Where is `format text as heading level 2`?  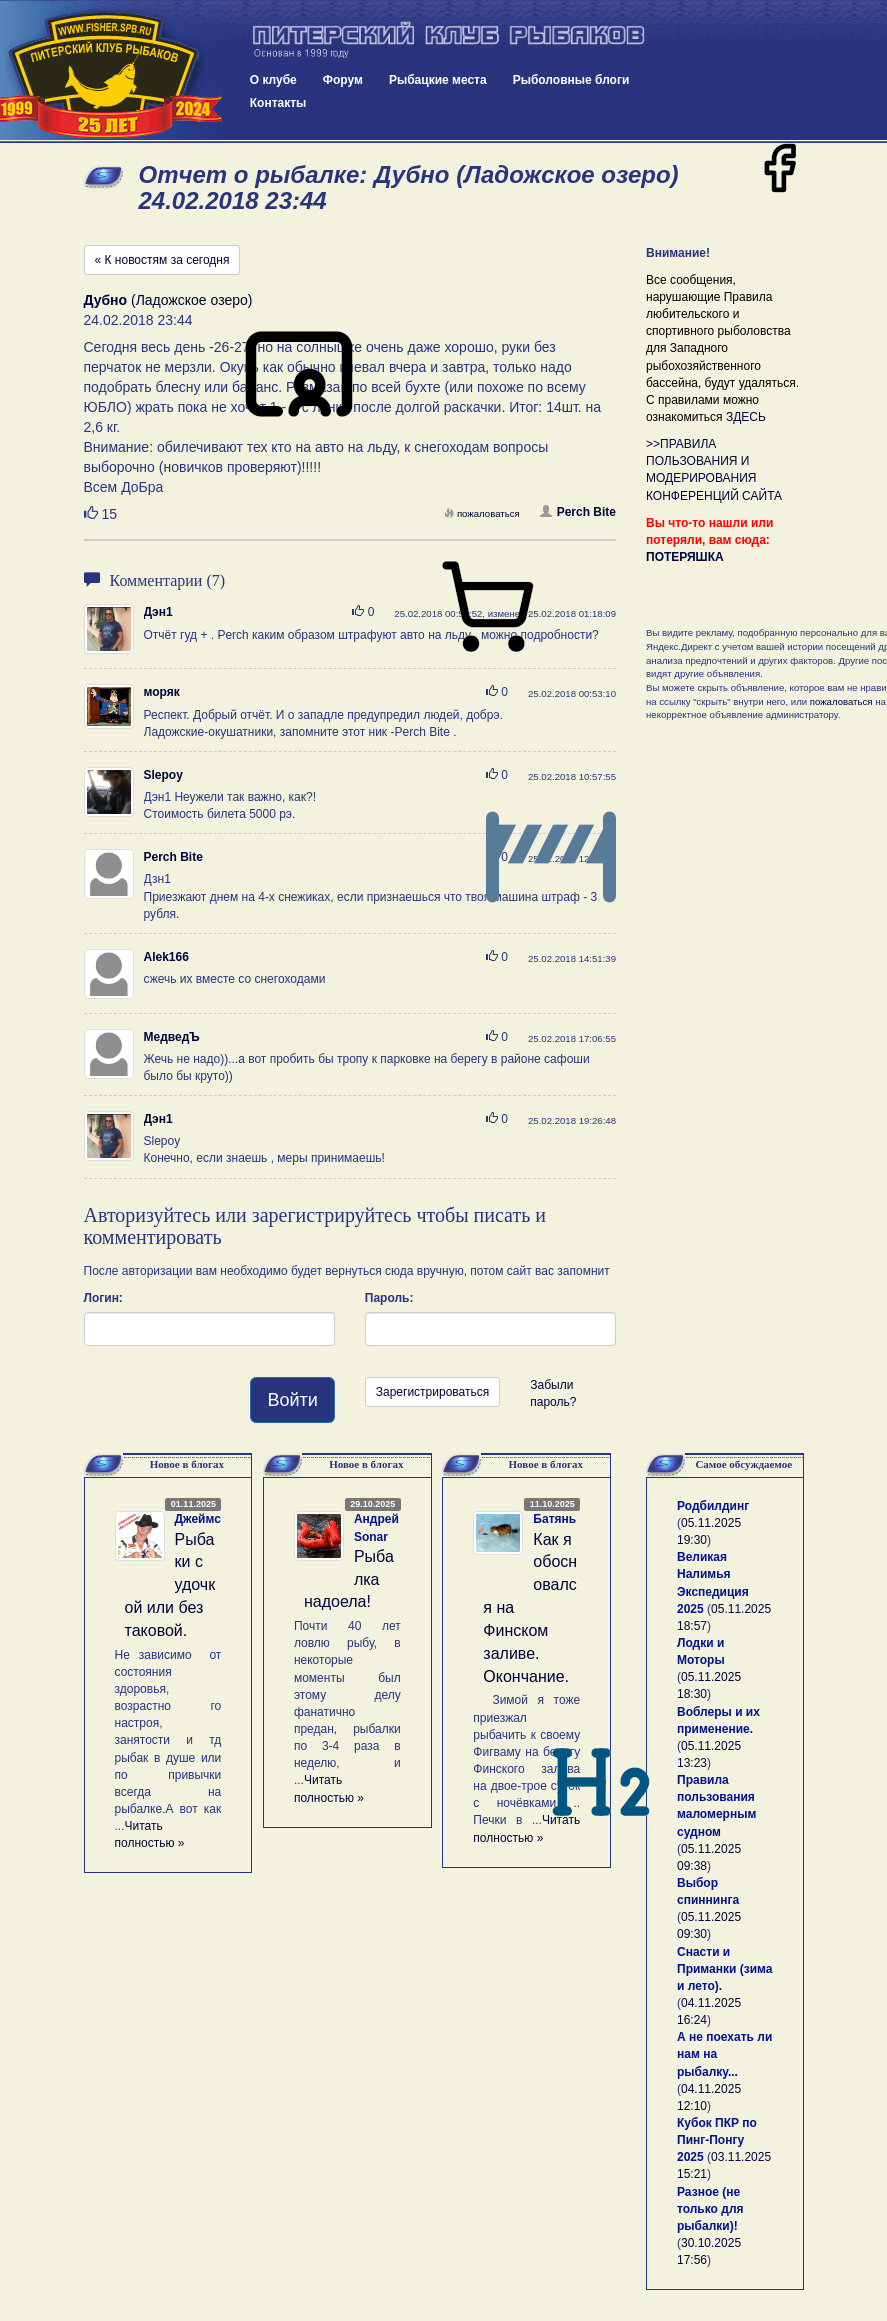
format text as heading level 2 is located at coordinates (601, 1782).